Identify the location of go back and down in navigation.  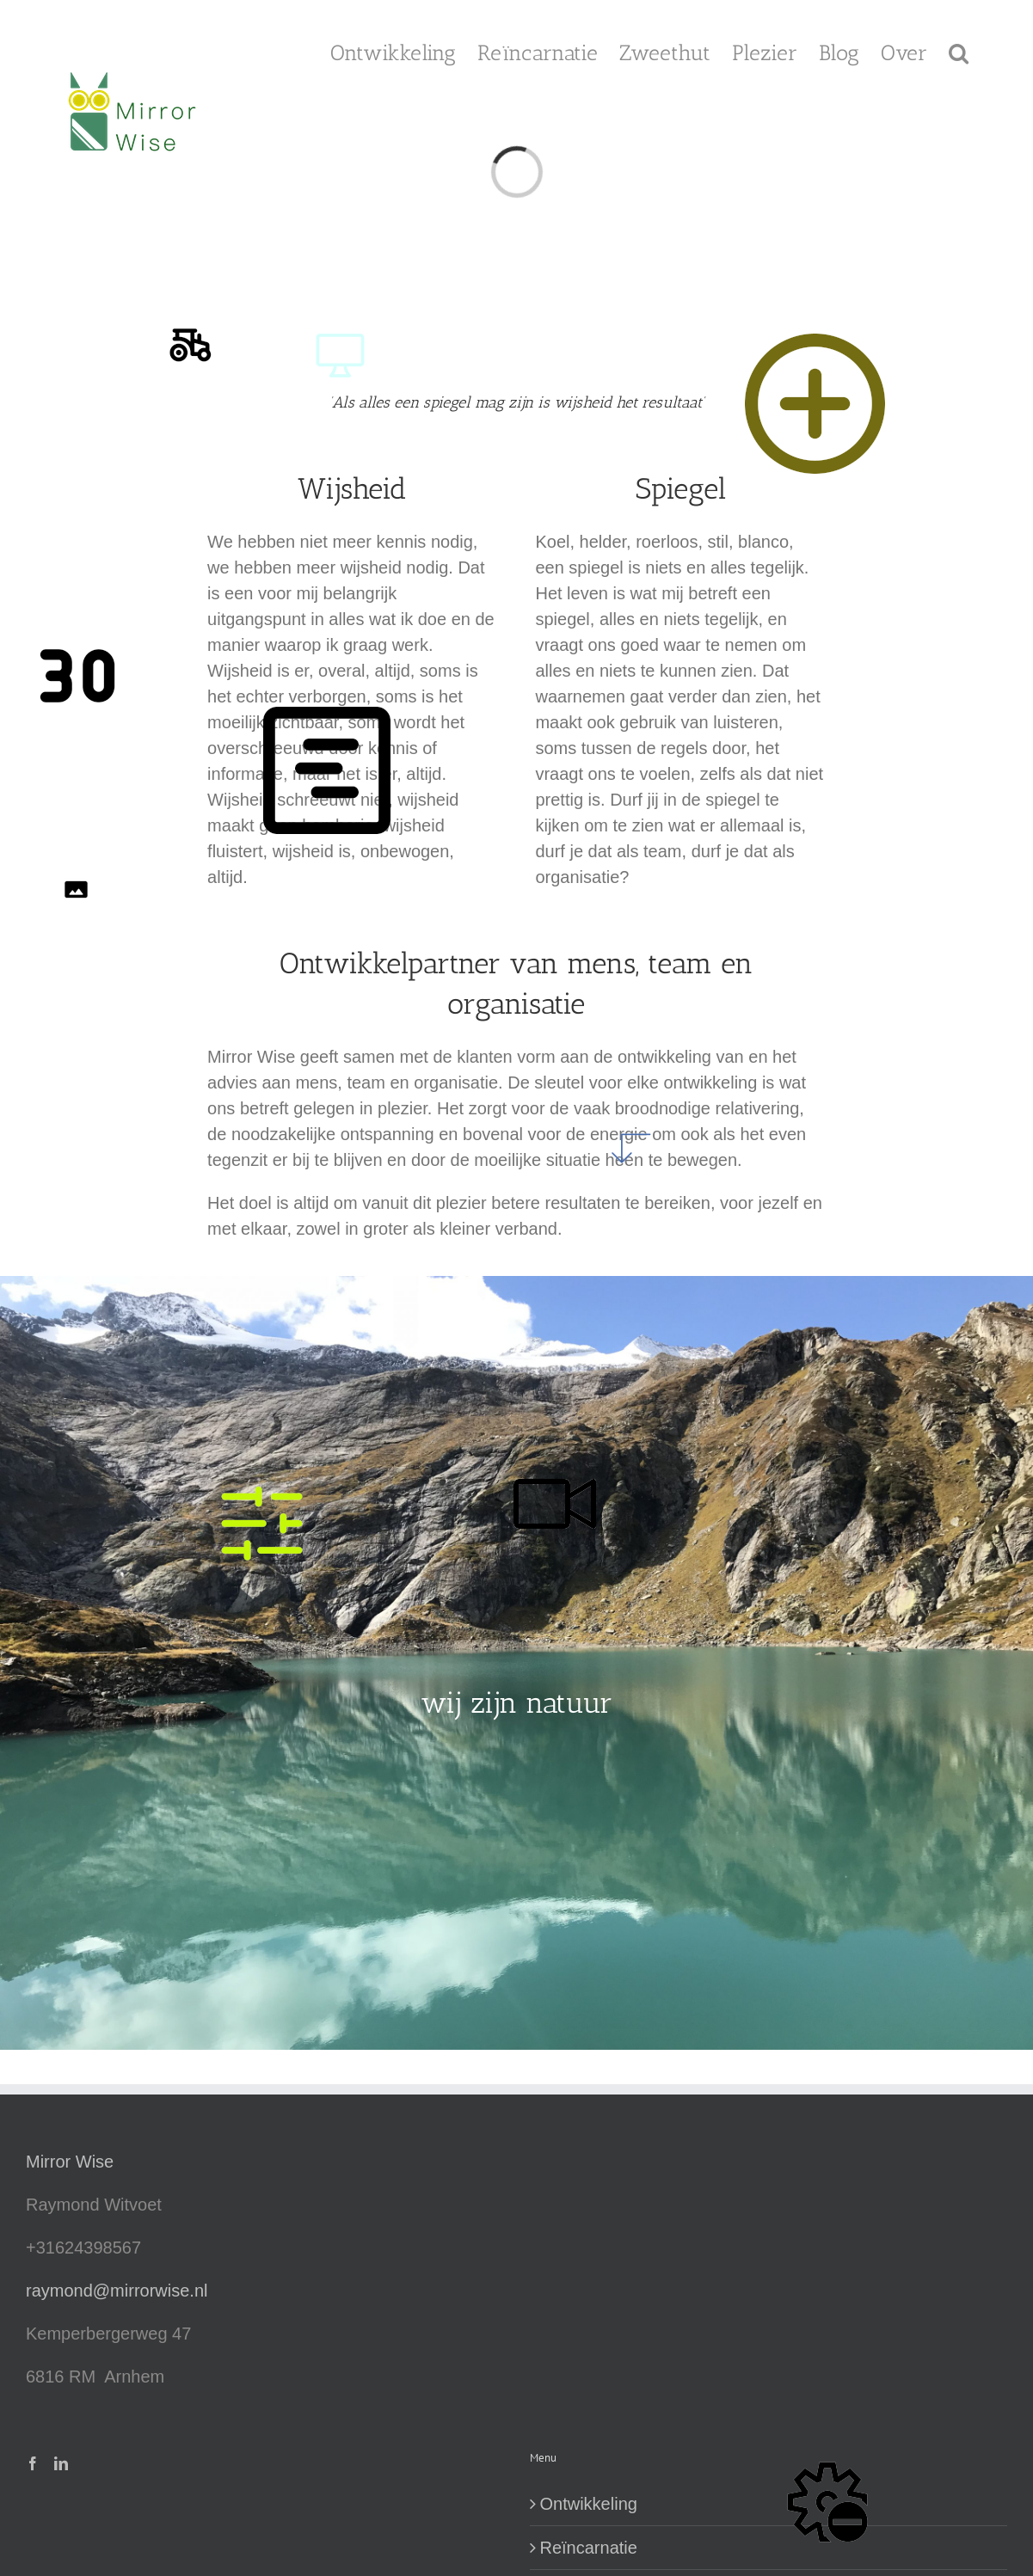
(630, 1145).